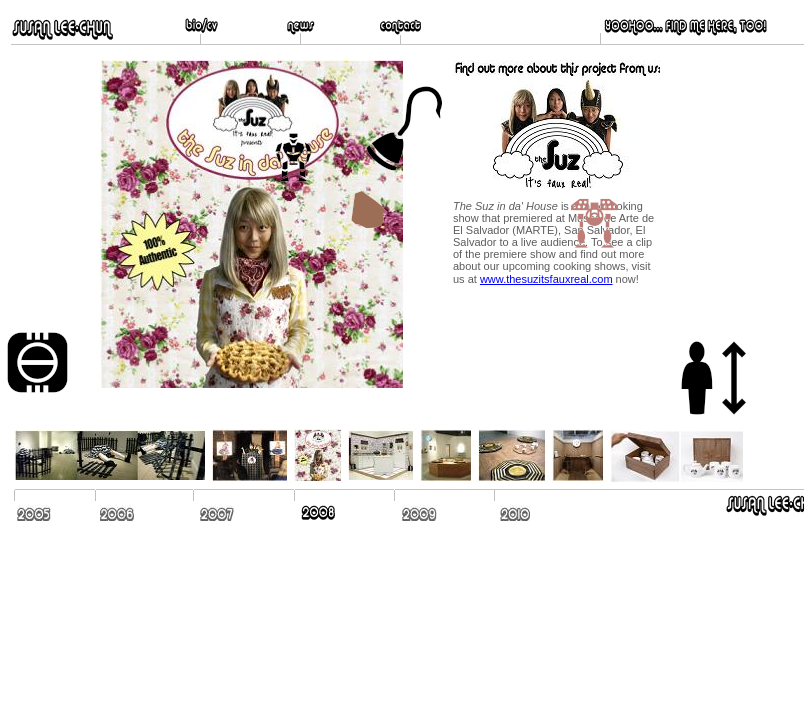 This screenshot has height=720, width=804. What do you see at coordinates (368, 209) in the screenshot?
I see `select uruguay as your country or region` at bounding box center [368, 209].